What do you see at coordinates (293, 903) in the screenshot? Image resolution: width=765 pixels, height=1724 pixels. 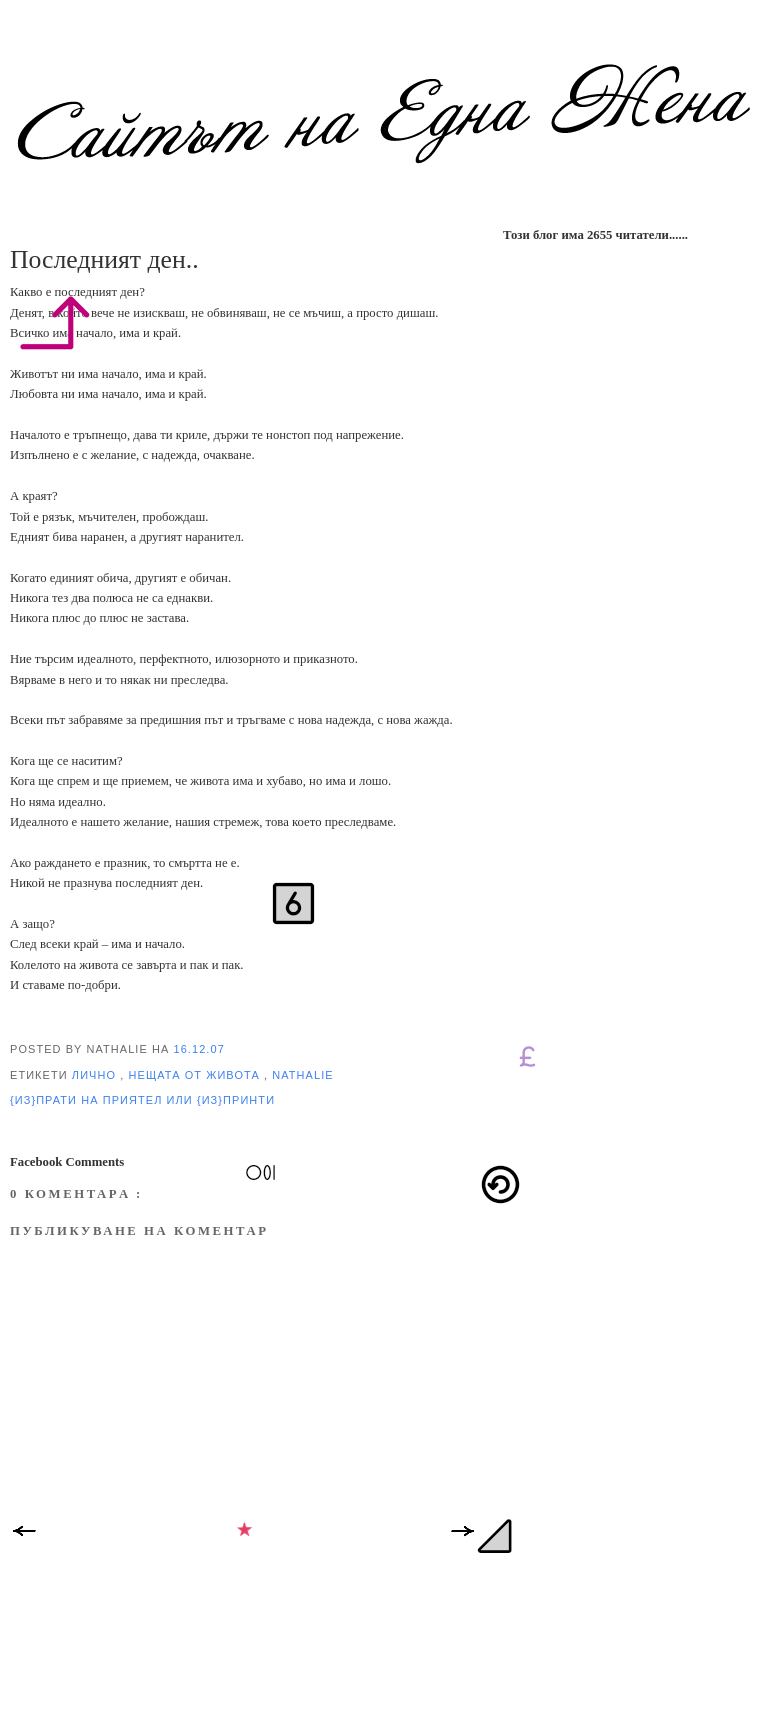 I see `select the number six` at bounding box center [293, 903].